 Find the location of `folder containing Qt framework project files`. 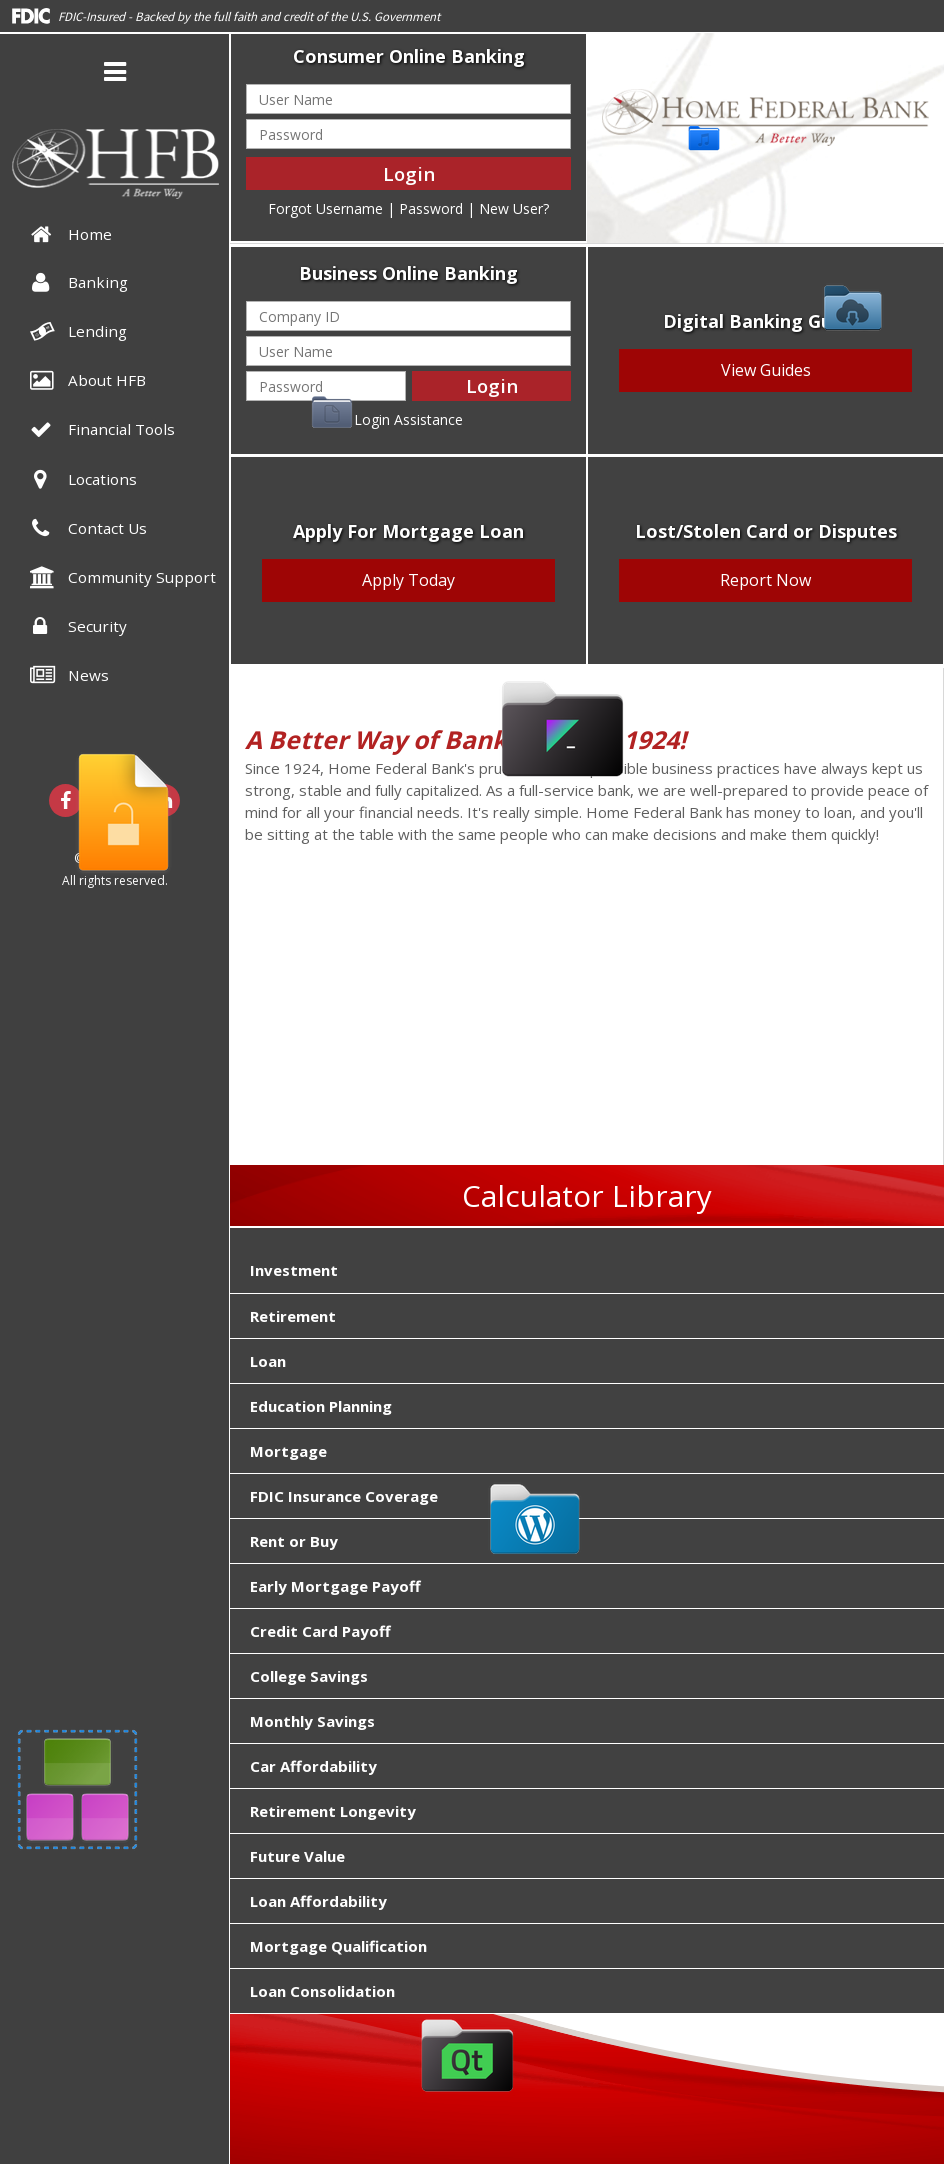

folder containing Qt framework project files is located at coordinates (467, 2058).